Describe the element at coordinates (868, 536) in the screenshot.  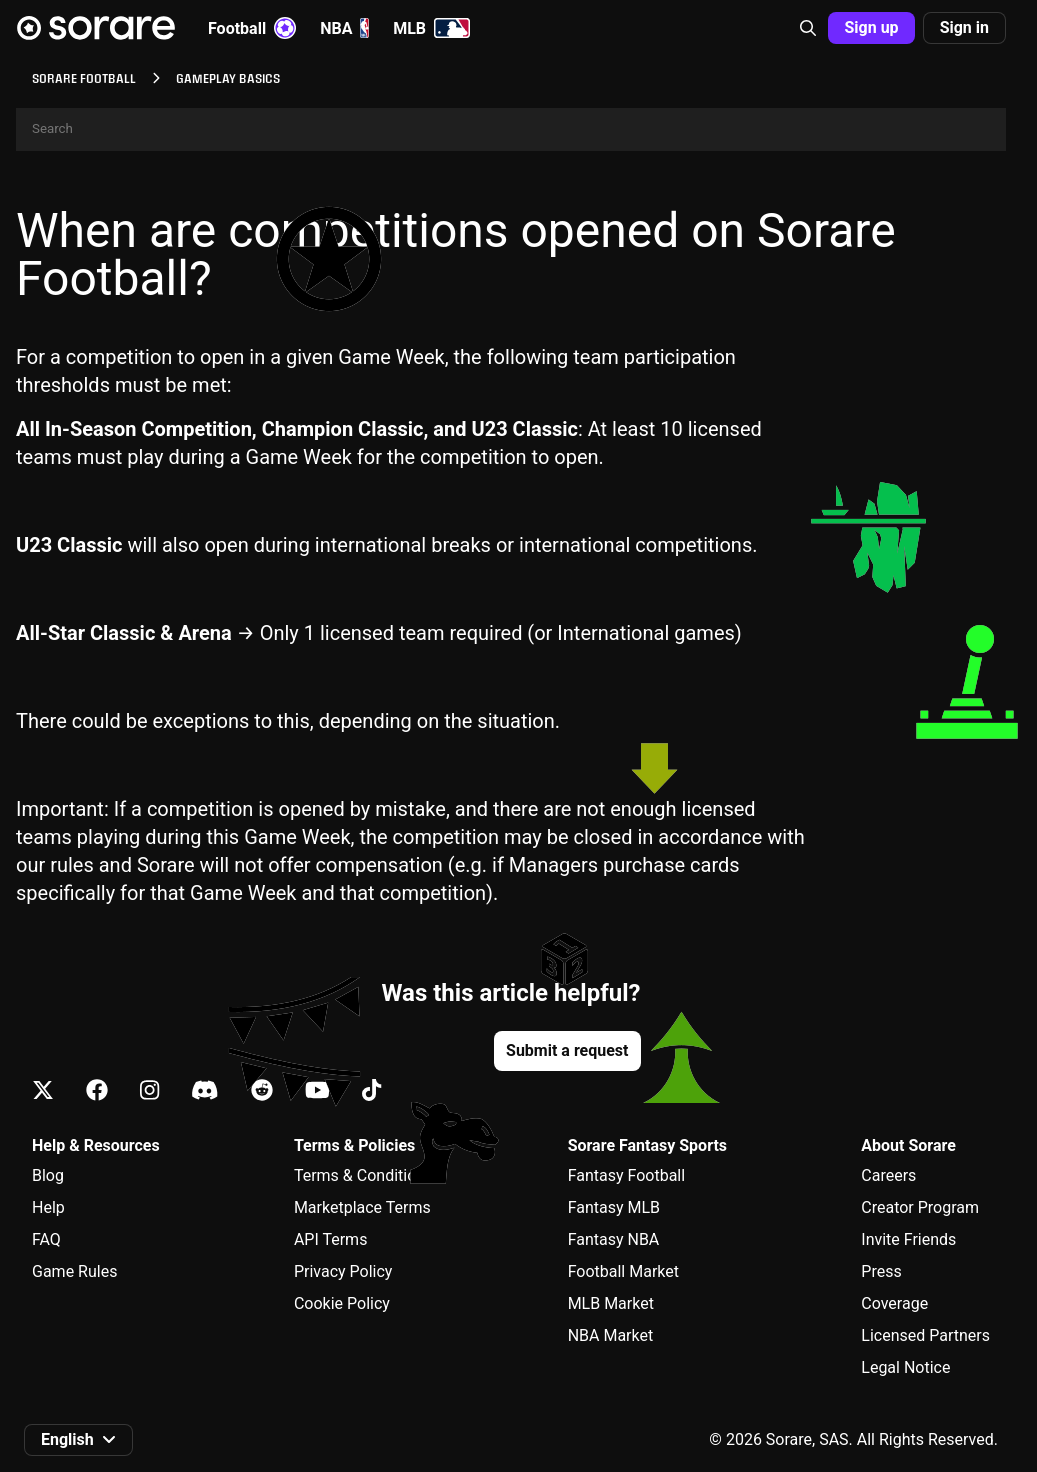
I see `indicates hidden complexity or underlying data not immediately visible` at that location.